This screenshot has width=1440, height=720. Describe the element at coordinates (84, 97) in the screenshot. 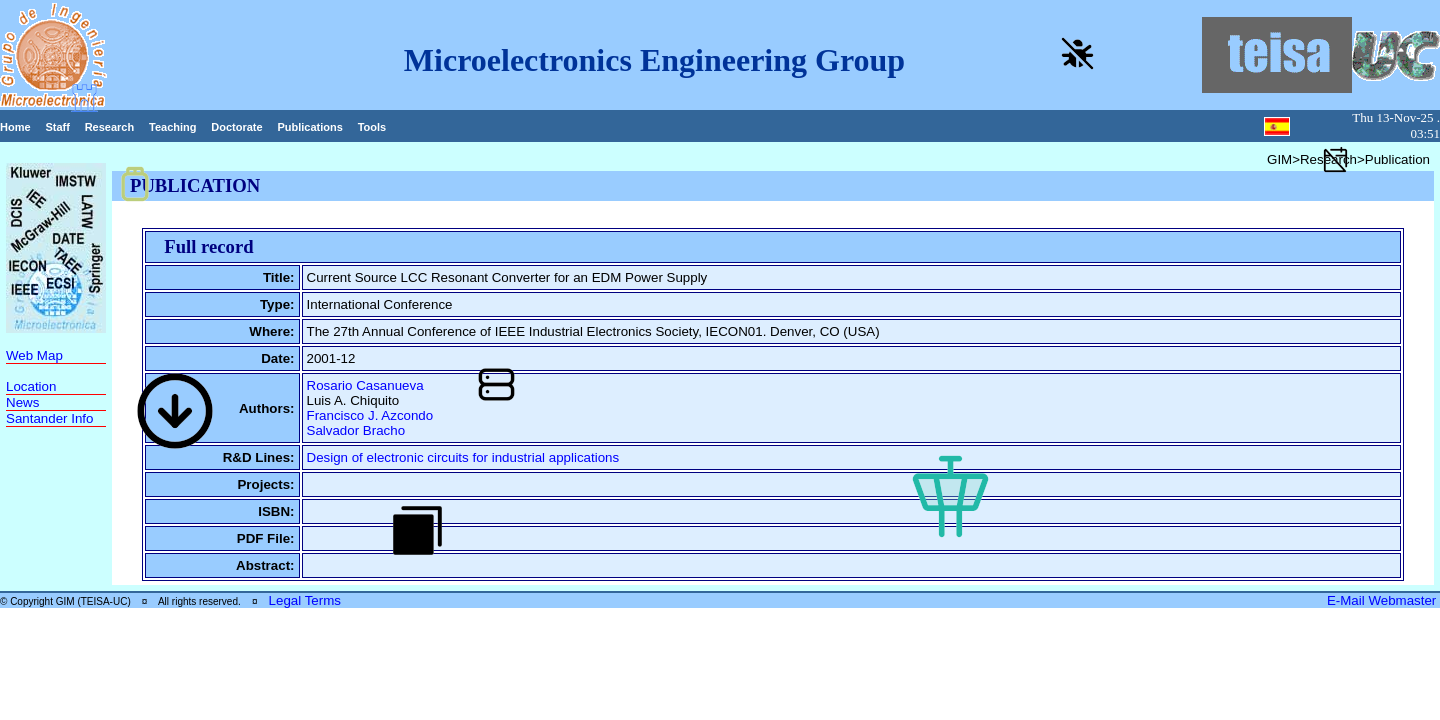

I see `access castle or fortress-themed content` at that location.